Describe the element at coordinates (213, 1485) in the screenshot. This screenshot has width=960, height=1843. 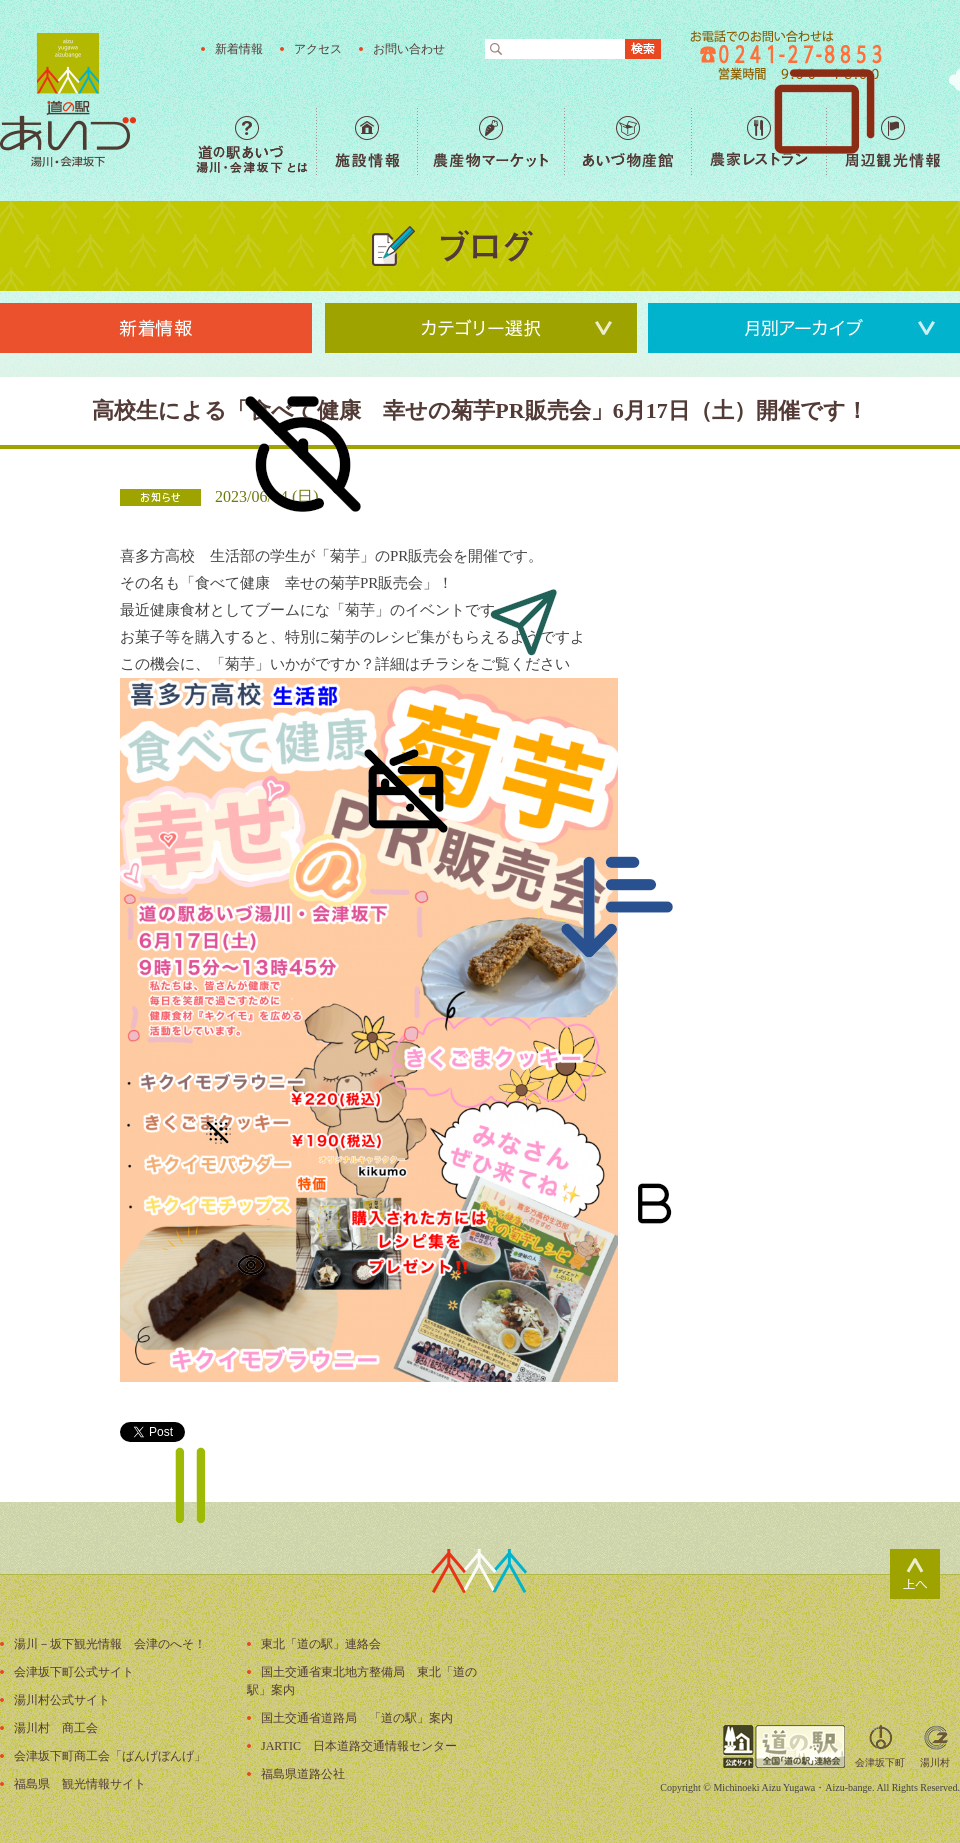
I see `indicates a count or tally of two` at that location.